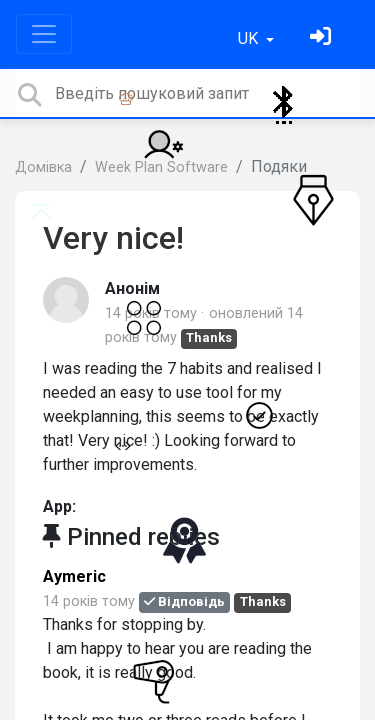 The width and height of the screenshot is (375, 720). What do you see at coordinates (123, 446) in the screenshot?
I see `indicates code is currently processing or compiling` at bounding box center [123, 446].